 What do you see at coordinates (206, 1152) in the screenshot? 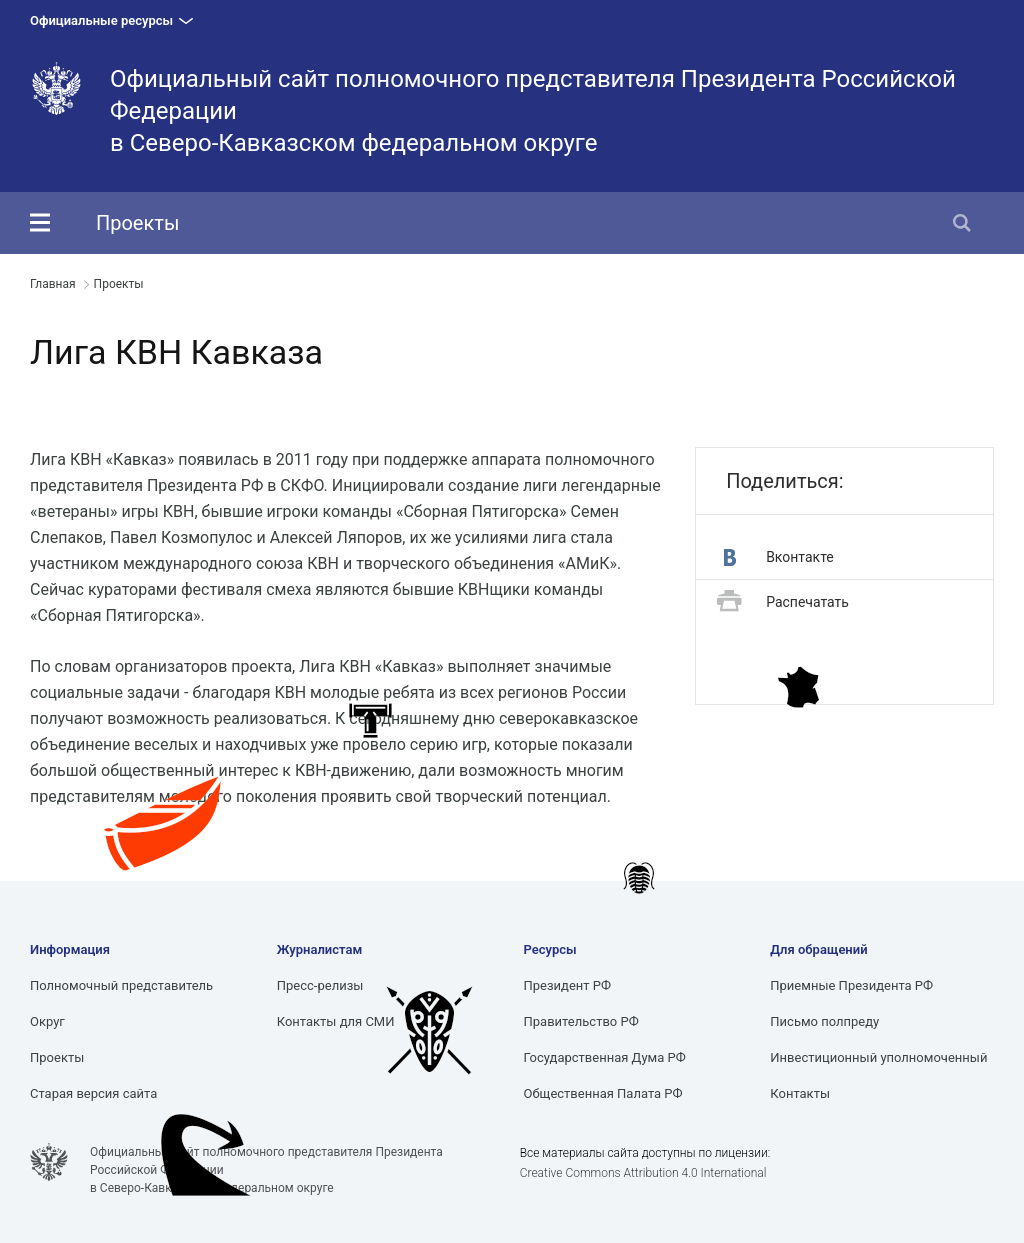
I see `perform a thrust-bend attack or maneuver` at bounding box center [206, 1152].